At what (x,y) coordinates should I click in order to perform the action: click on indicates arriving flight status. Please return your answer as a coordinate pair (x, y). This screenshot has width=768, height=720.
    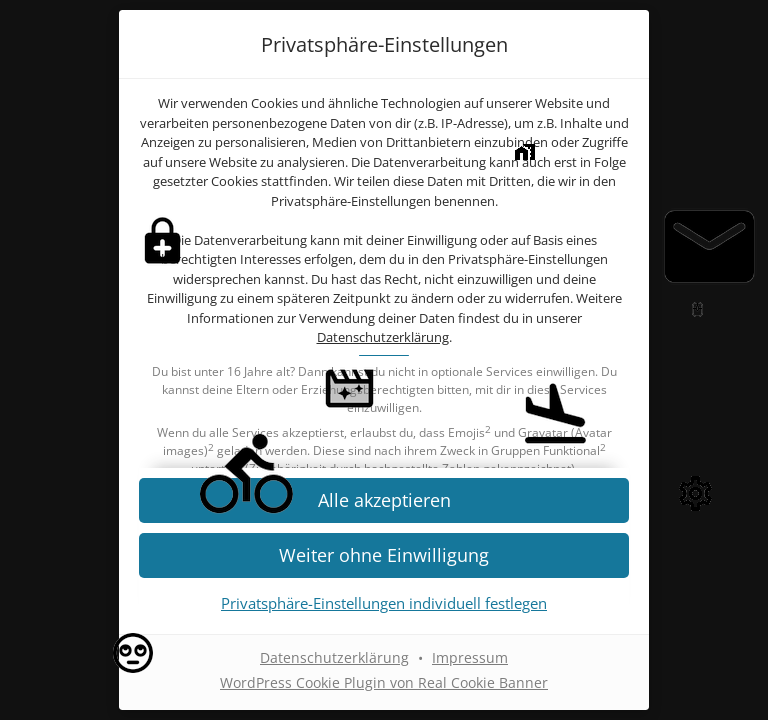
    Looking at the image, I should click on (555, 414).